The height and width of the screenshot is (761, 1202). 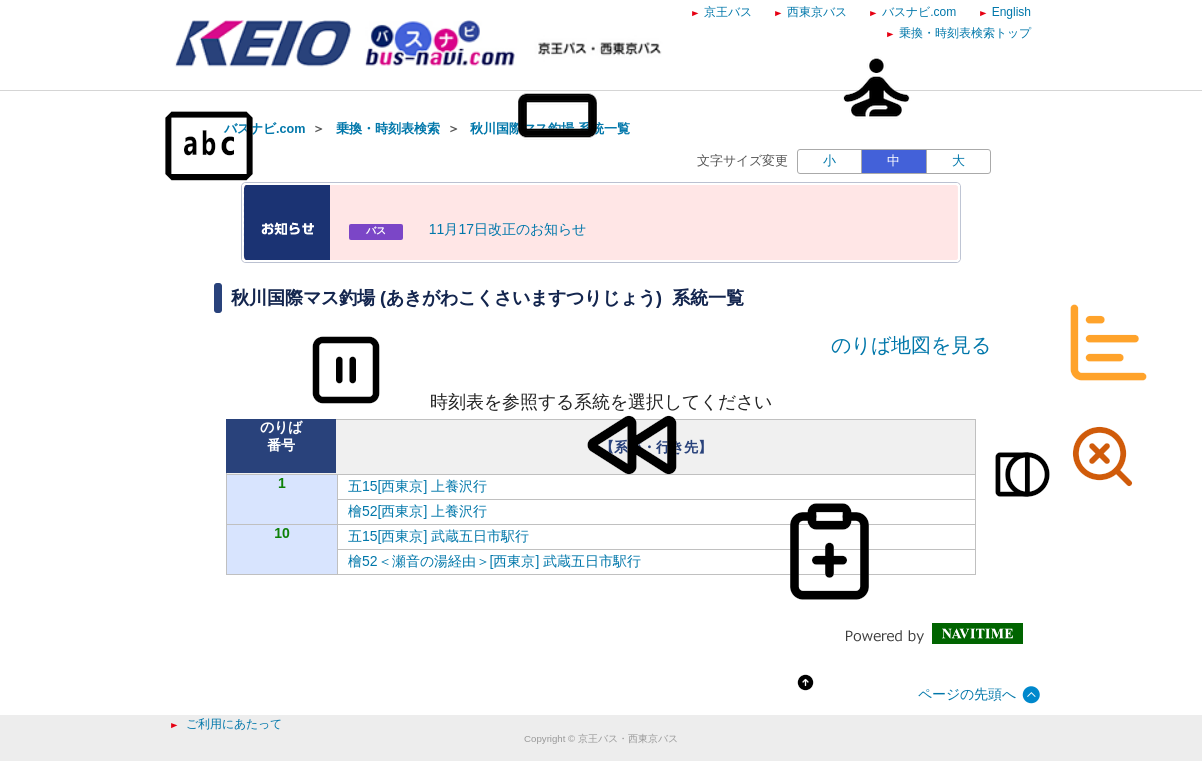 What do you see at coordinates (829, 551) in the screenshot?
I see `add a new item to clipboard` at bounding box center [829, 551].